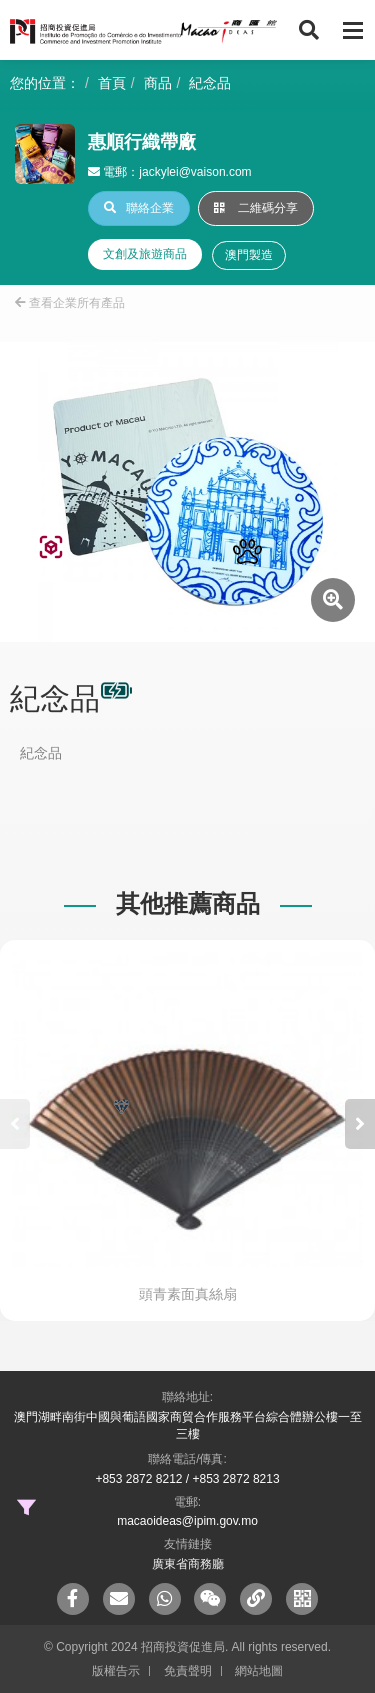 The width and height of the screenshot is (375, 1693). Describe the element at coordinates (247, 551) in the screenshot. I see `access pet-related features or settings` at that location.